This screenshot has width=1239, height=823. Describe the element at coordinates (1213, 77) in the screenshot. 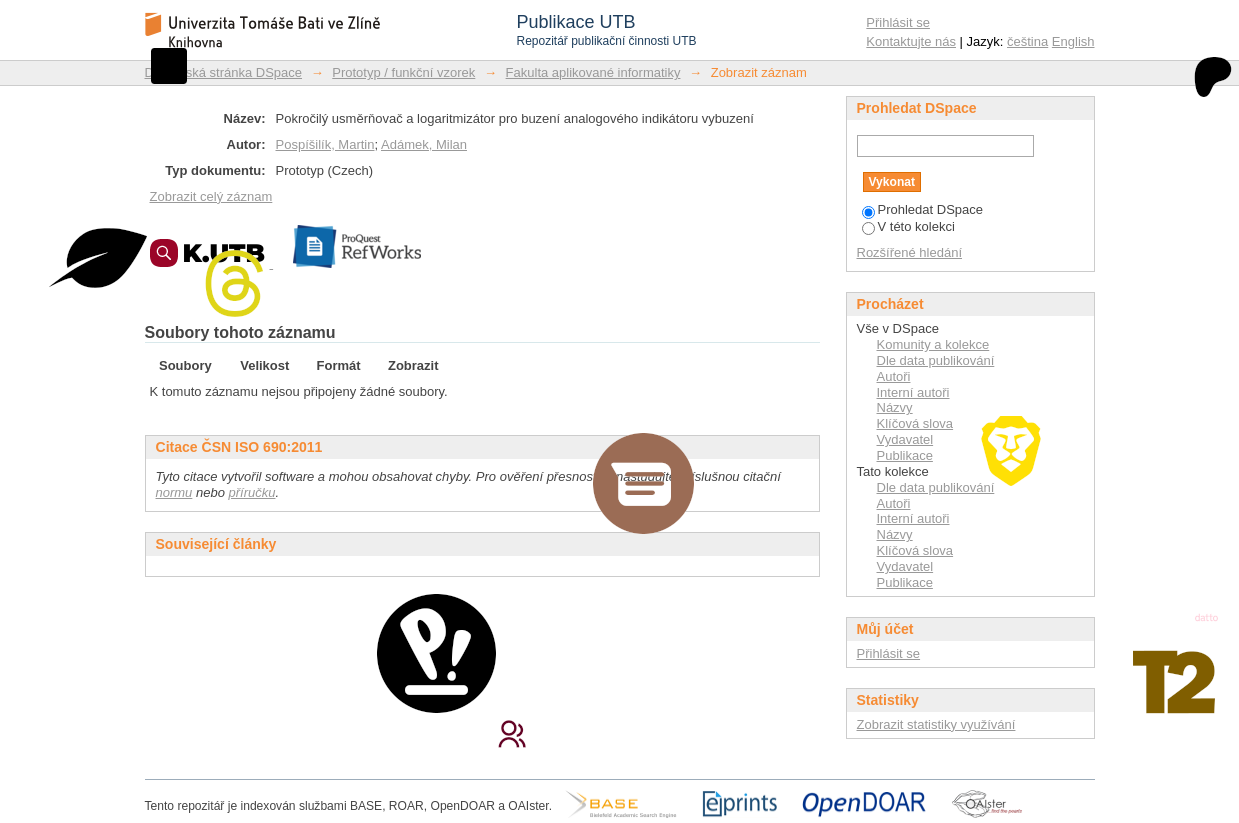

I see `visit patreon page` at that location.